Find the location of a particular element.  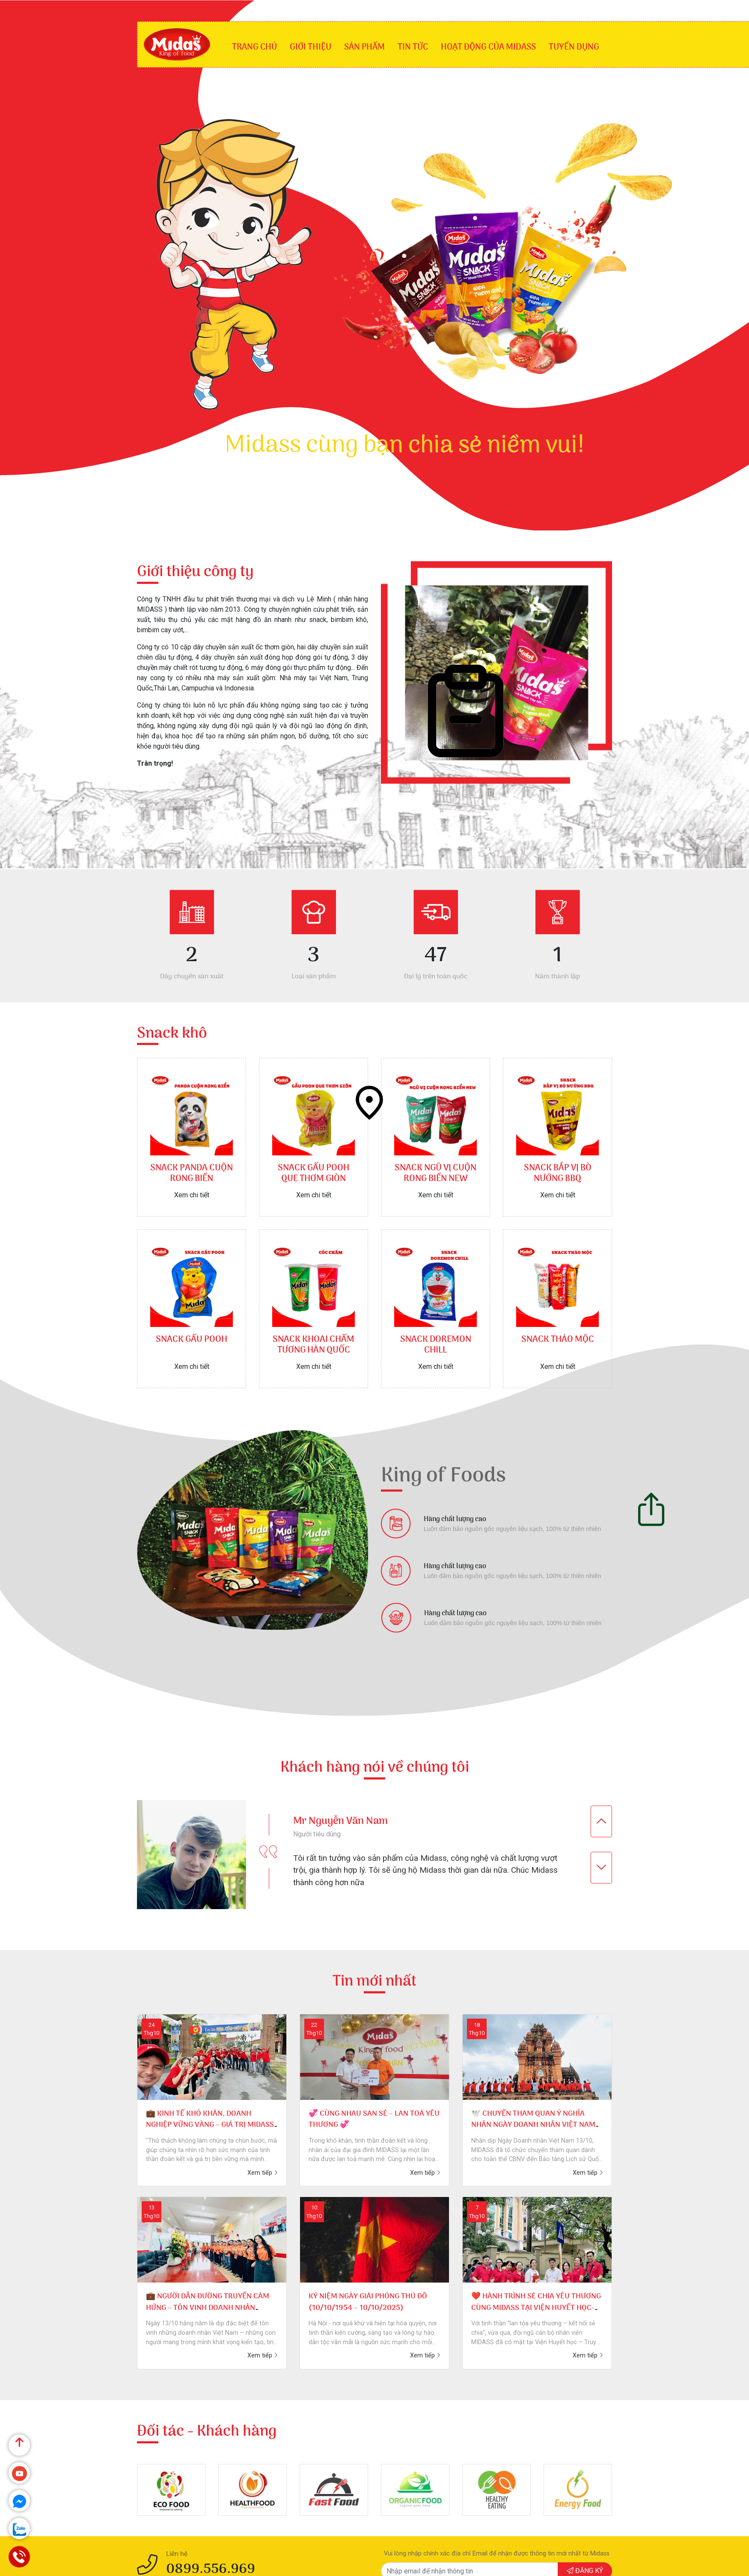

remove an item from the clipboard is located at coordinates (466, 711).